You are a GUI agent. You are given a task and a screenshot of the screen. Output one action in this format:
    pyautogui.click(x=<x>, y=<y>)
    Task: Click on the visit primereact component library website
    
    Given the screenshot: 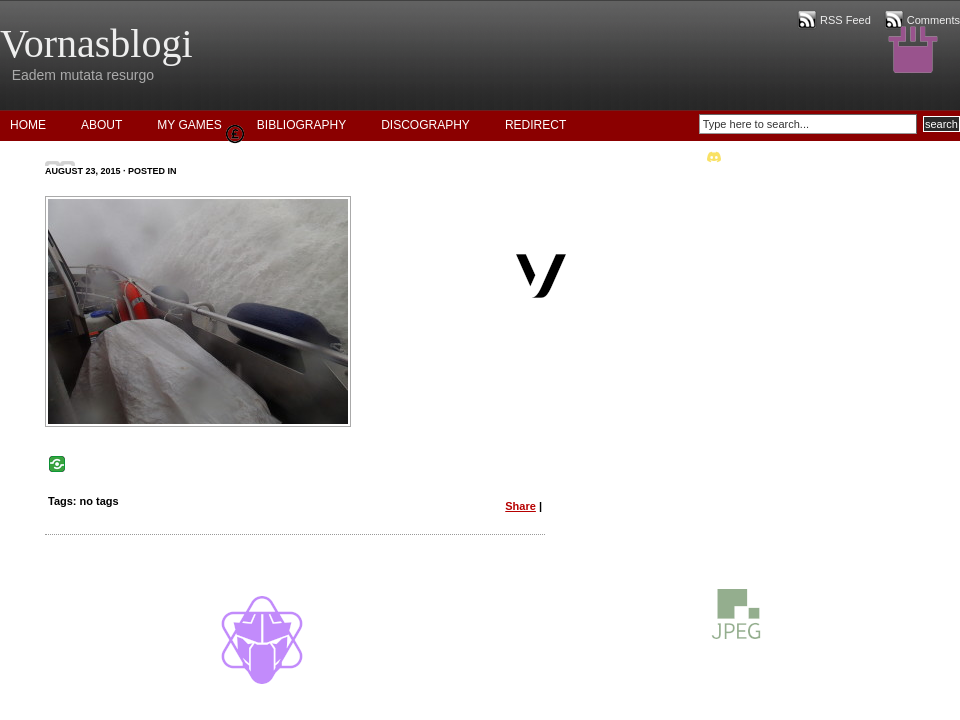 What is the action you would take?
    pyautogui.click(x=262, y=640)
    